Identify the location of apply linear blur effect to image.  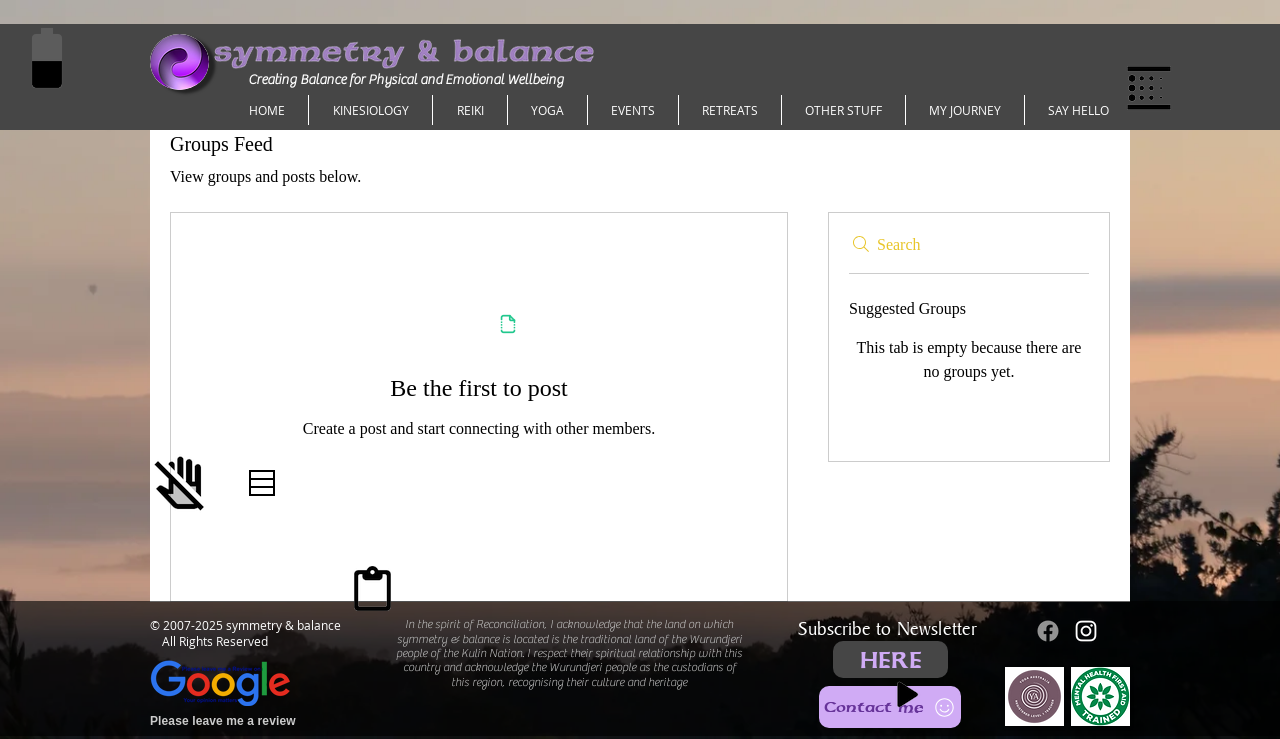
(1149, 88).